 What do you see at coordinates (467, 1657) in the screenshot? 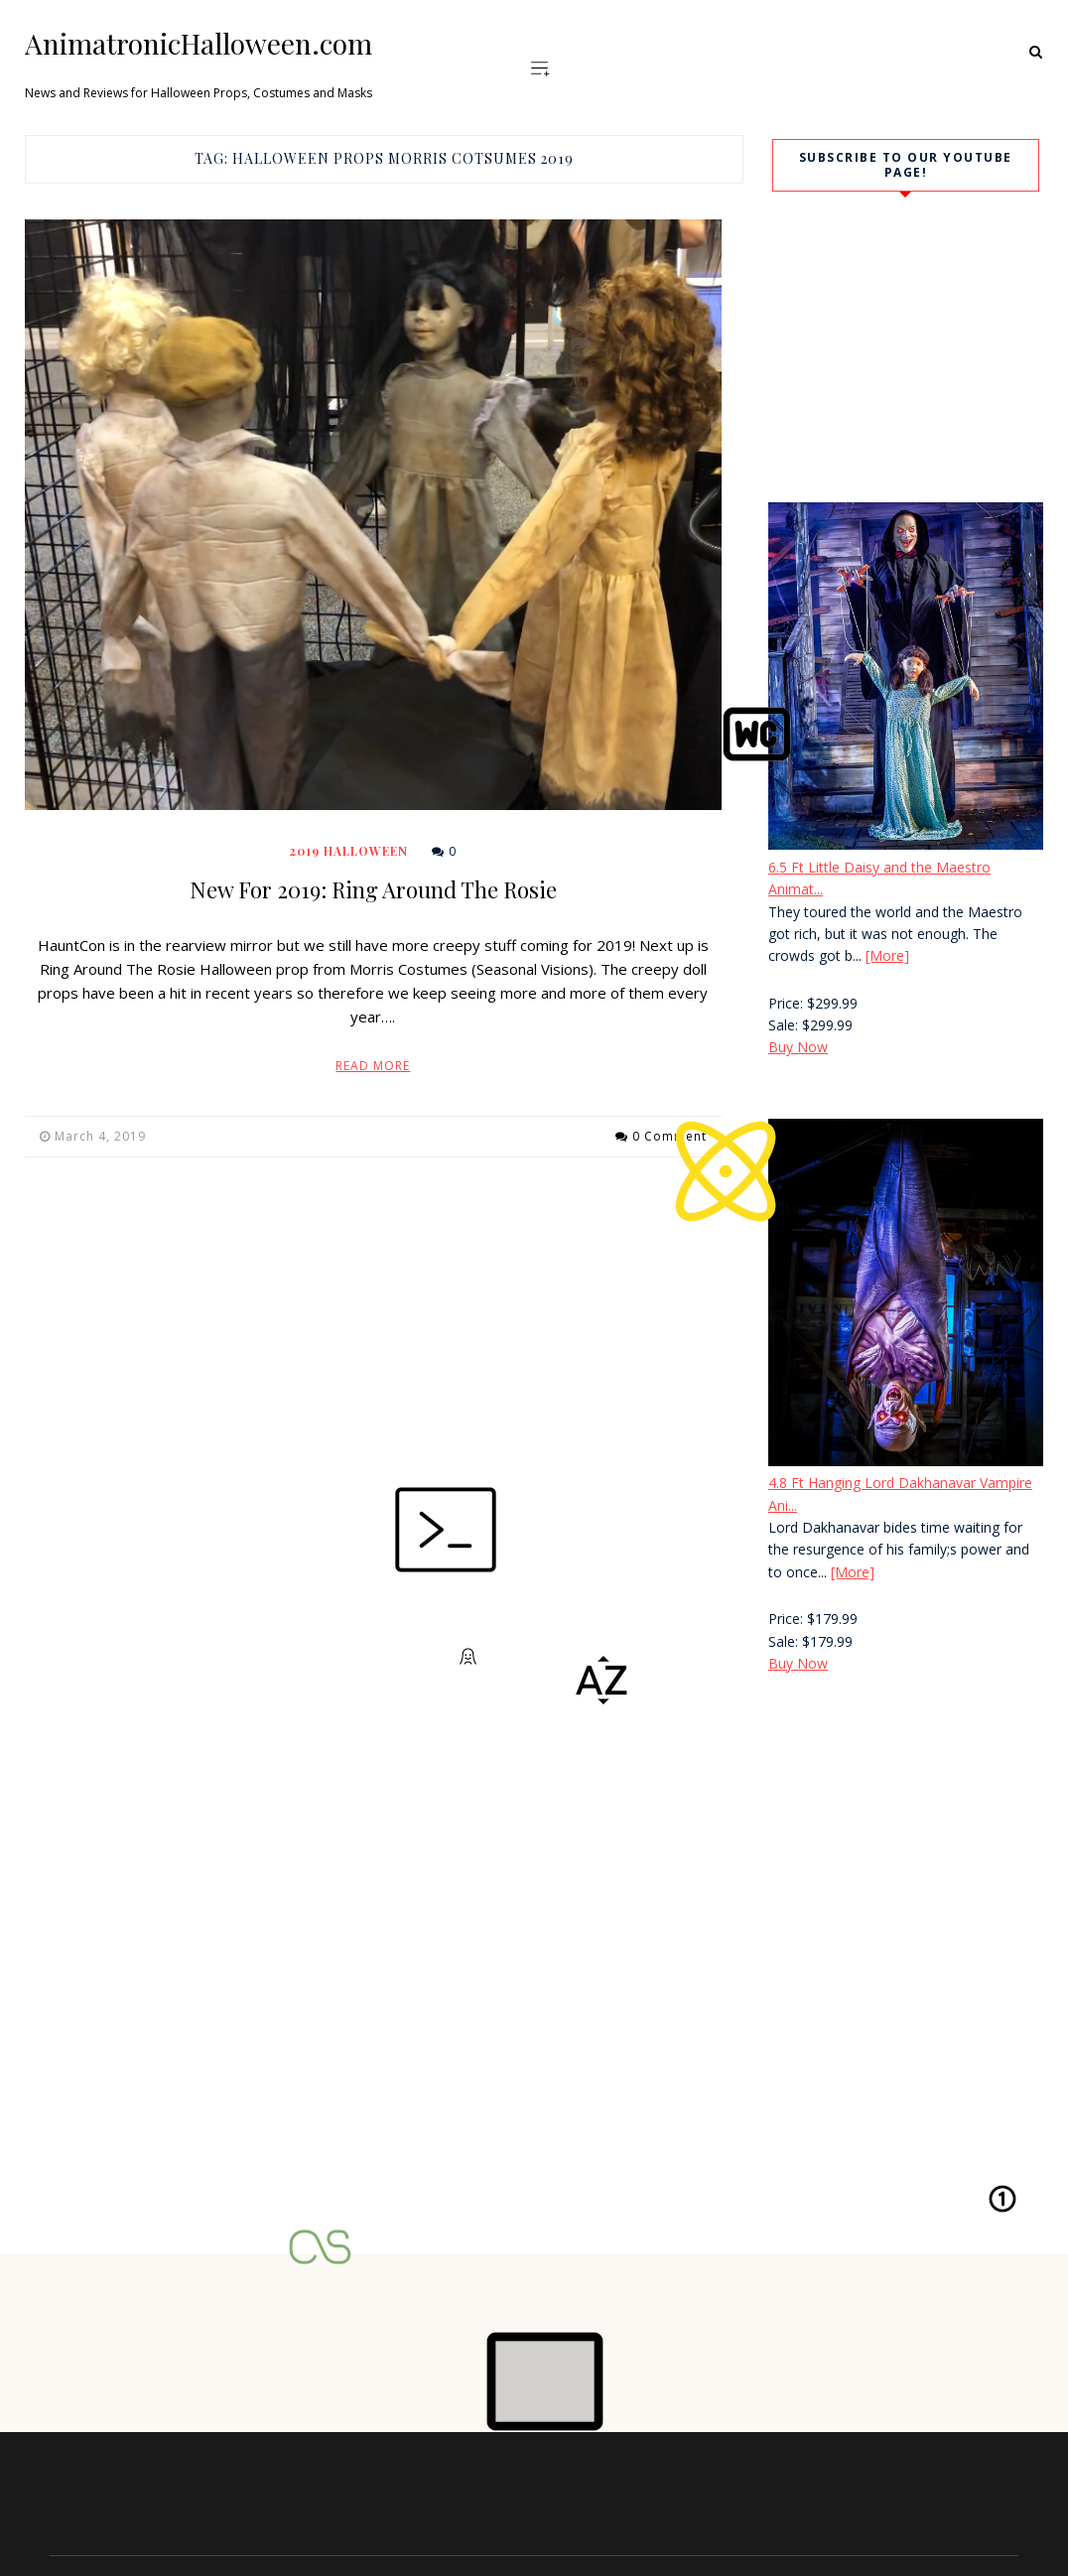
I see `indicates linux operating system compatibility` at bounding box center [467, 1657].